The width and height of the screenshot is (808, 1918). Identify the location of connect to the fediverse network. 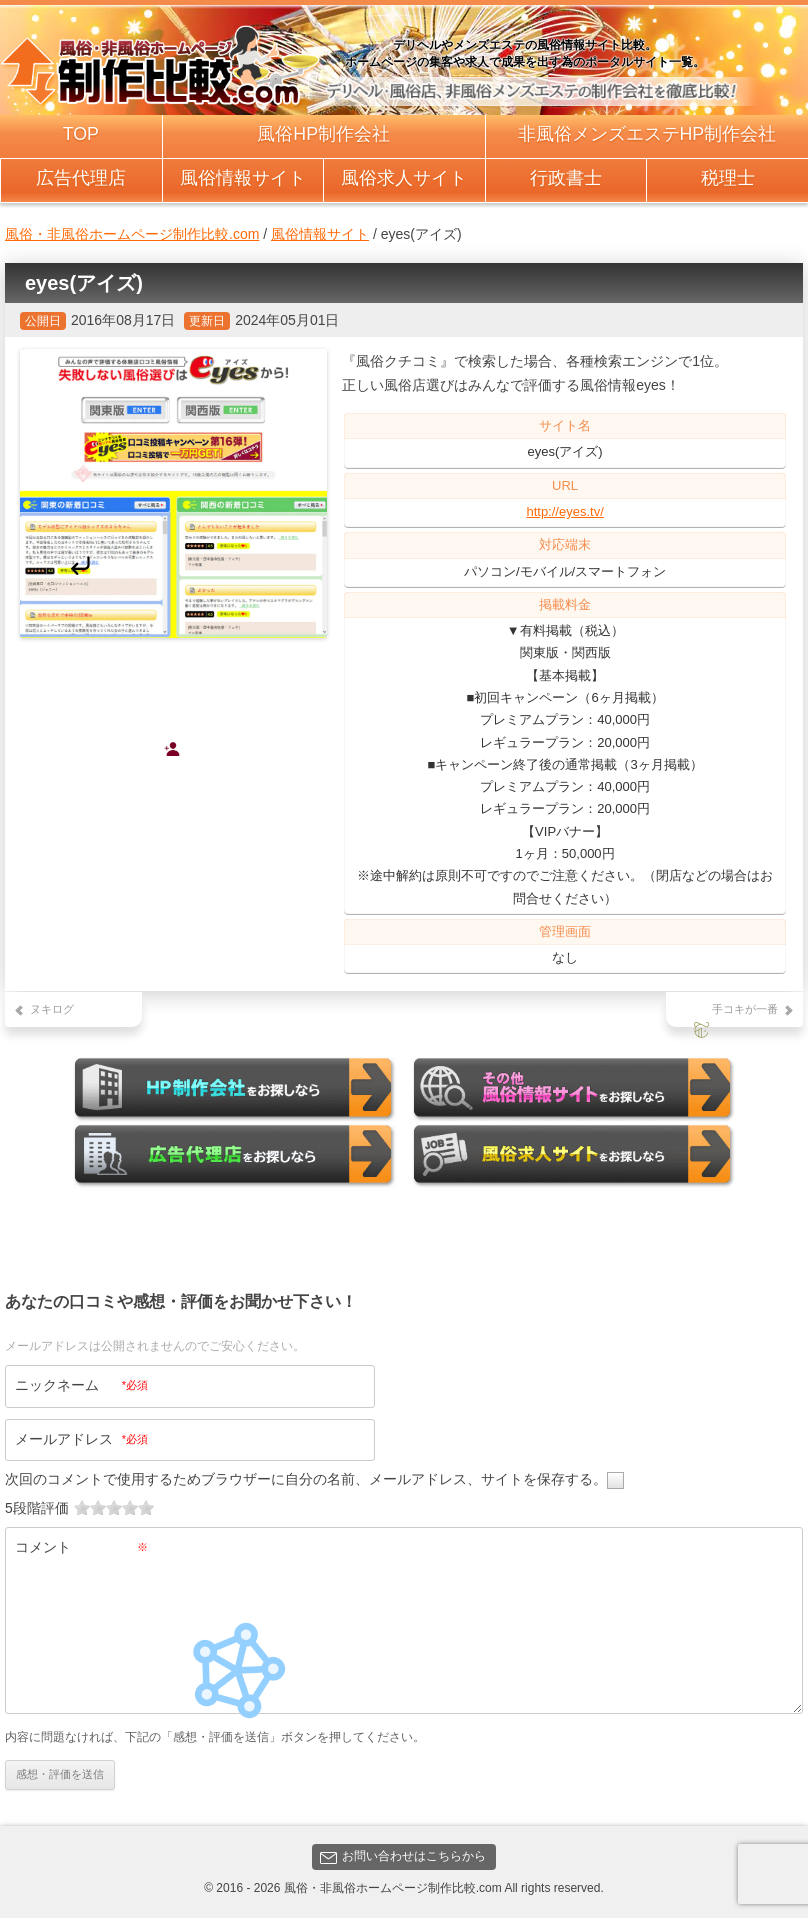
(237, 1670).